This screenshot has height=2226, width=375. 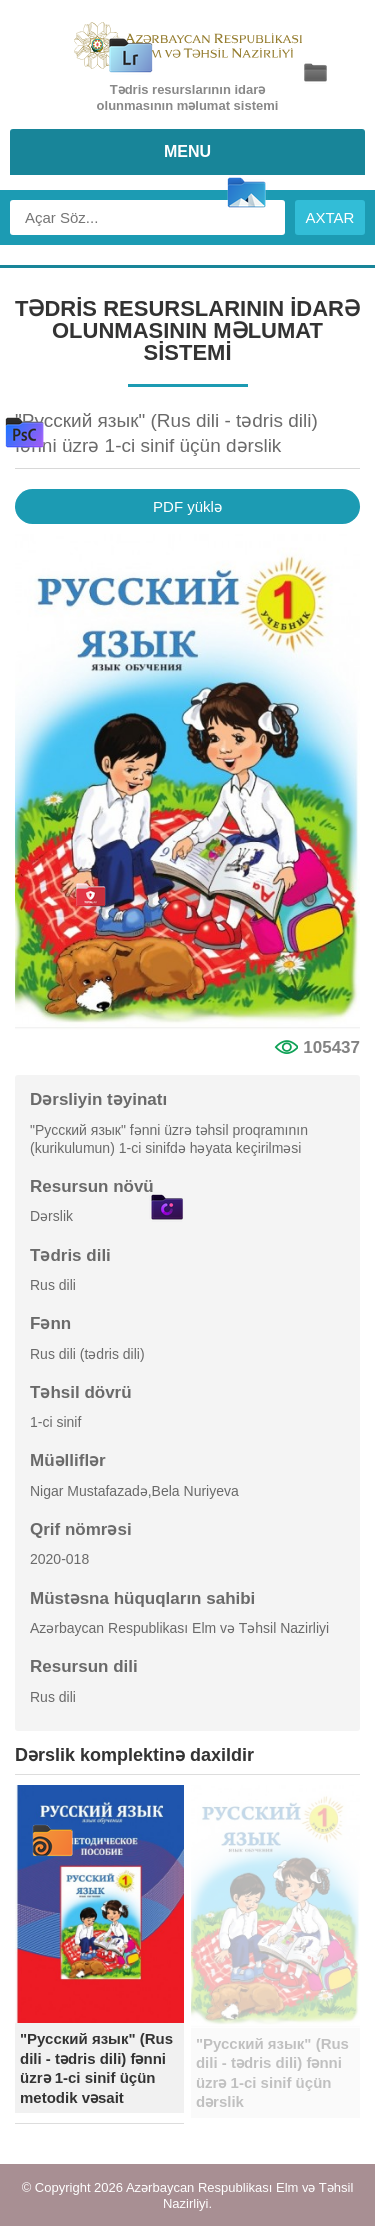 I want to click on open folder containing Adobe Lightroom files, so click(x=130, y=56).